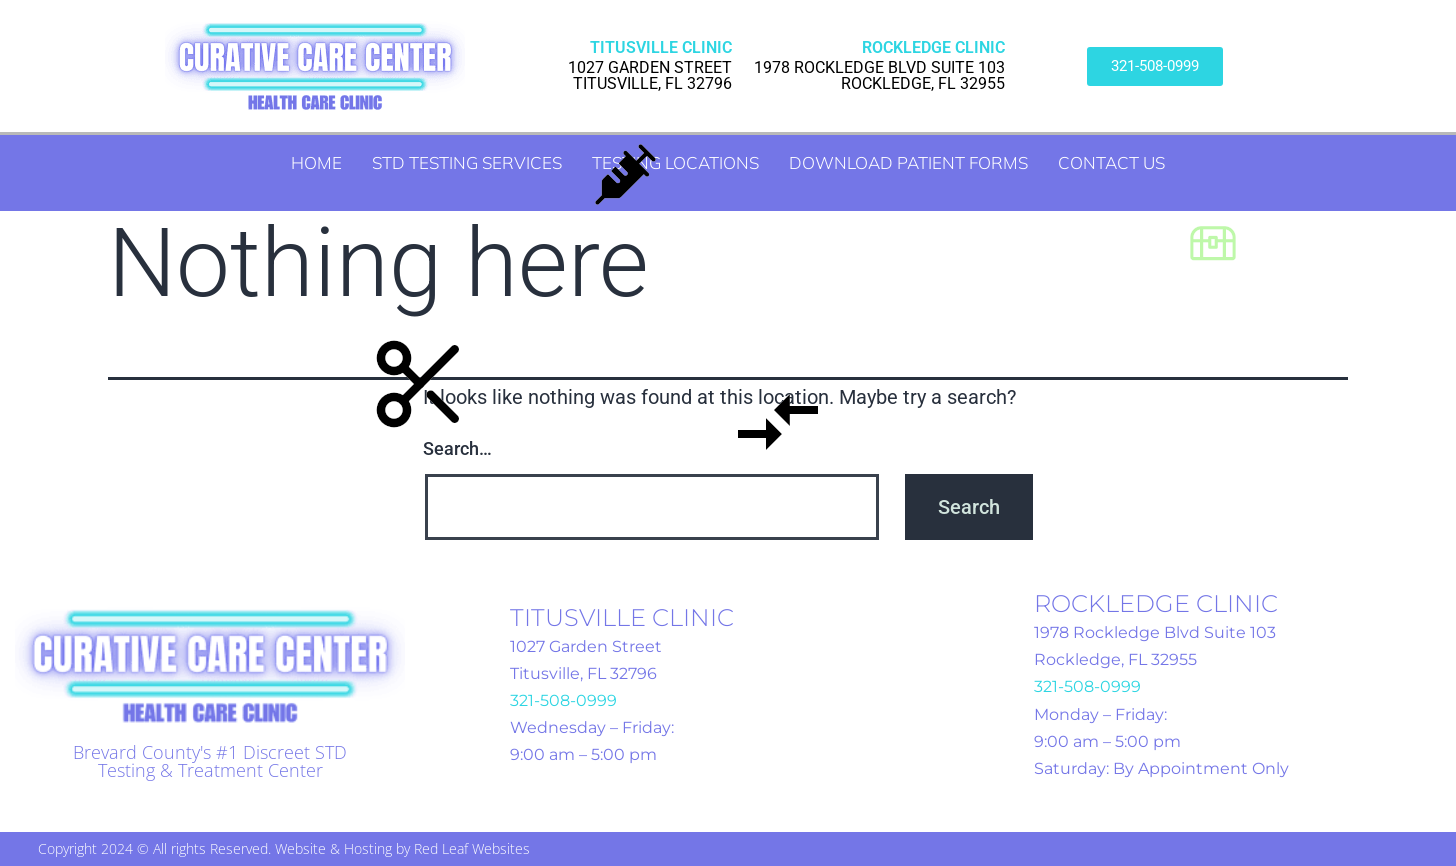 This screenshot has width=1456, height=866. I want to click on compare two items or selections, so click(778, 422).